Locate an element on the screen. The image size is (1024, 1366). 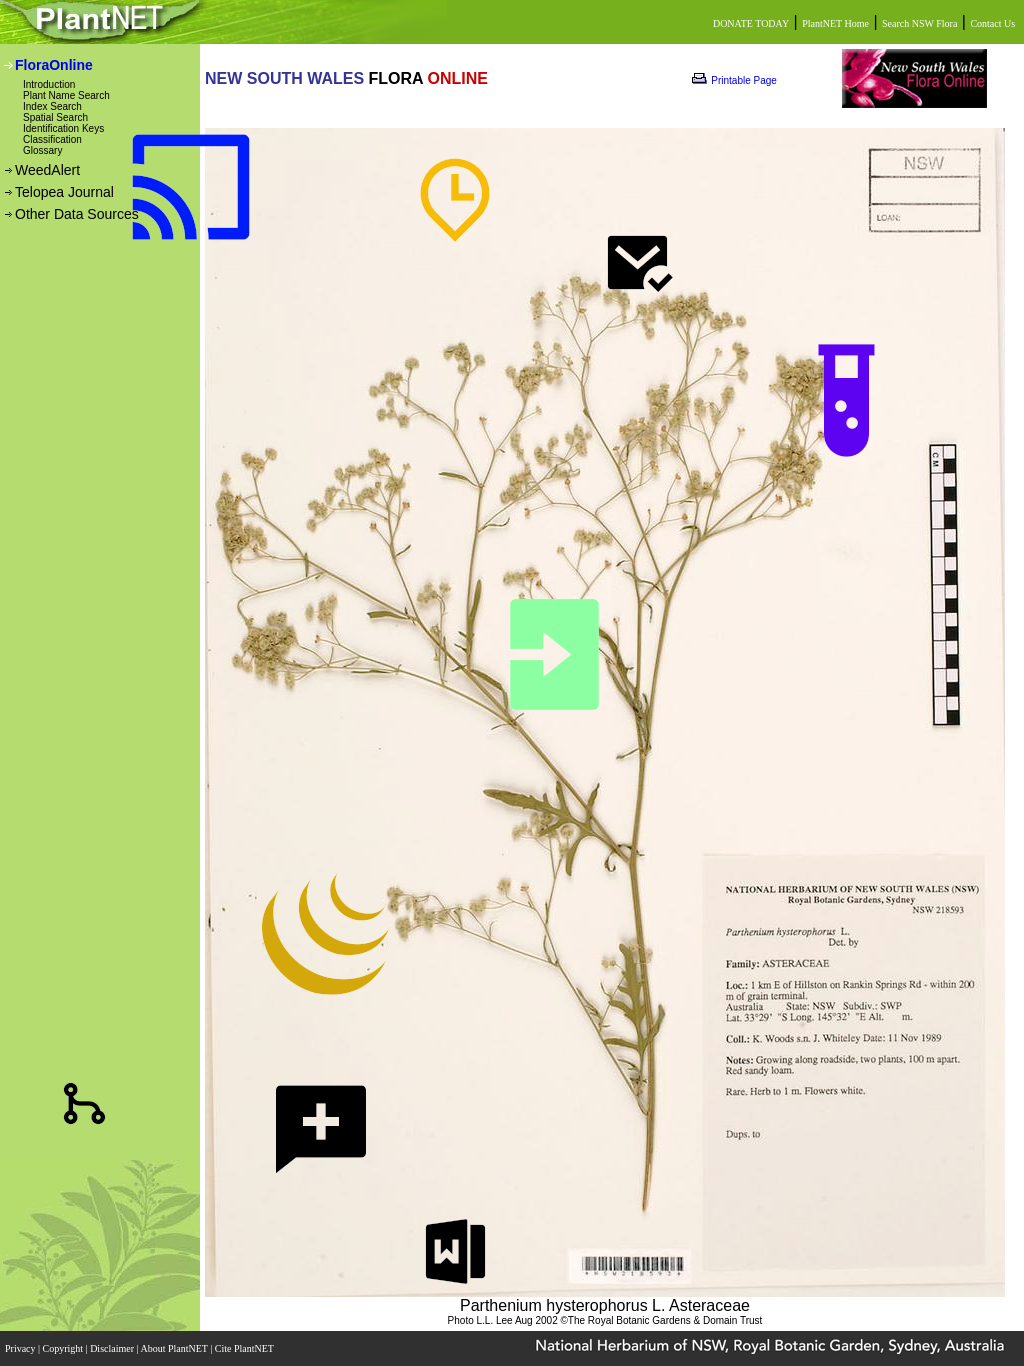
access lab results or medical tests is located at coordinates (846, 400).